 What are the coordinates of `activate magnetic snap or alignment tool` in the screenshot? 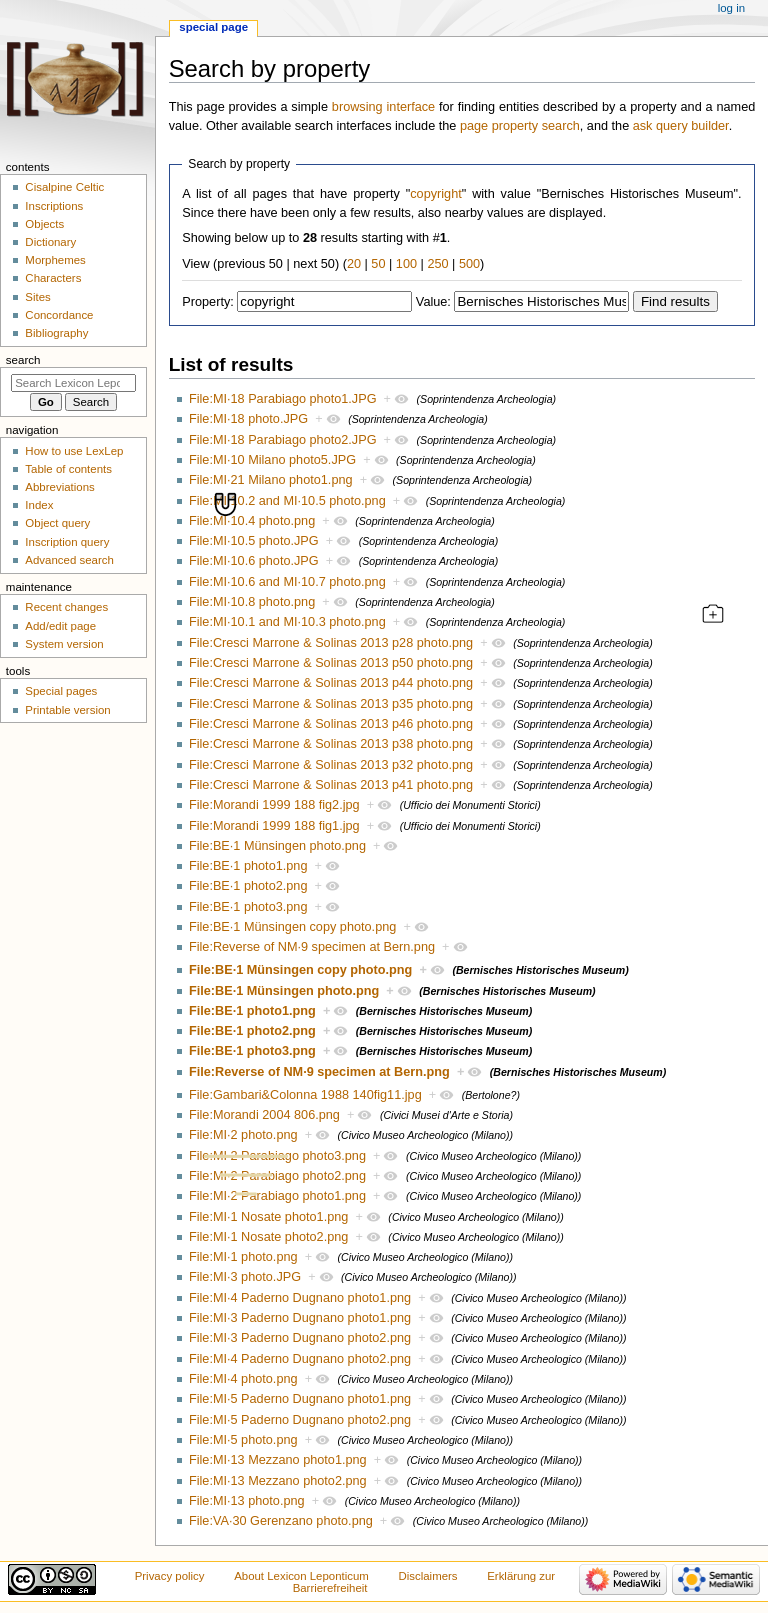 It's located at (225, 503).